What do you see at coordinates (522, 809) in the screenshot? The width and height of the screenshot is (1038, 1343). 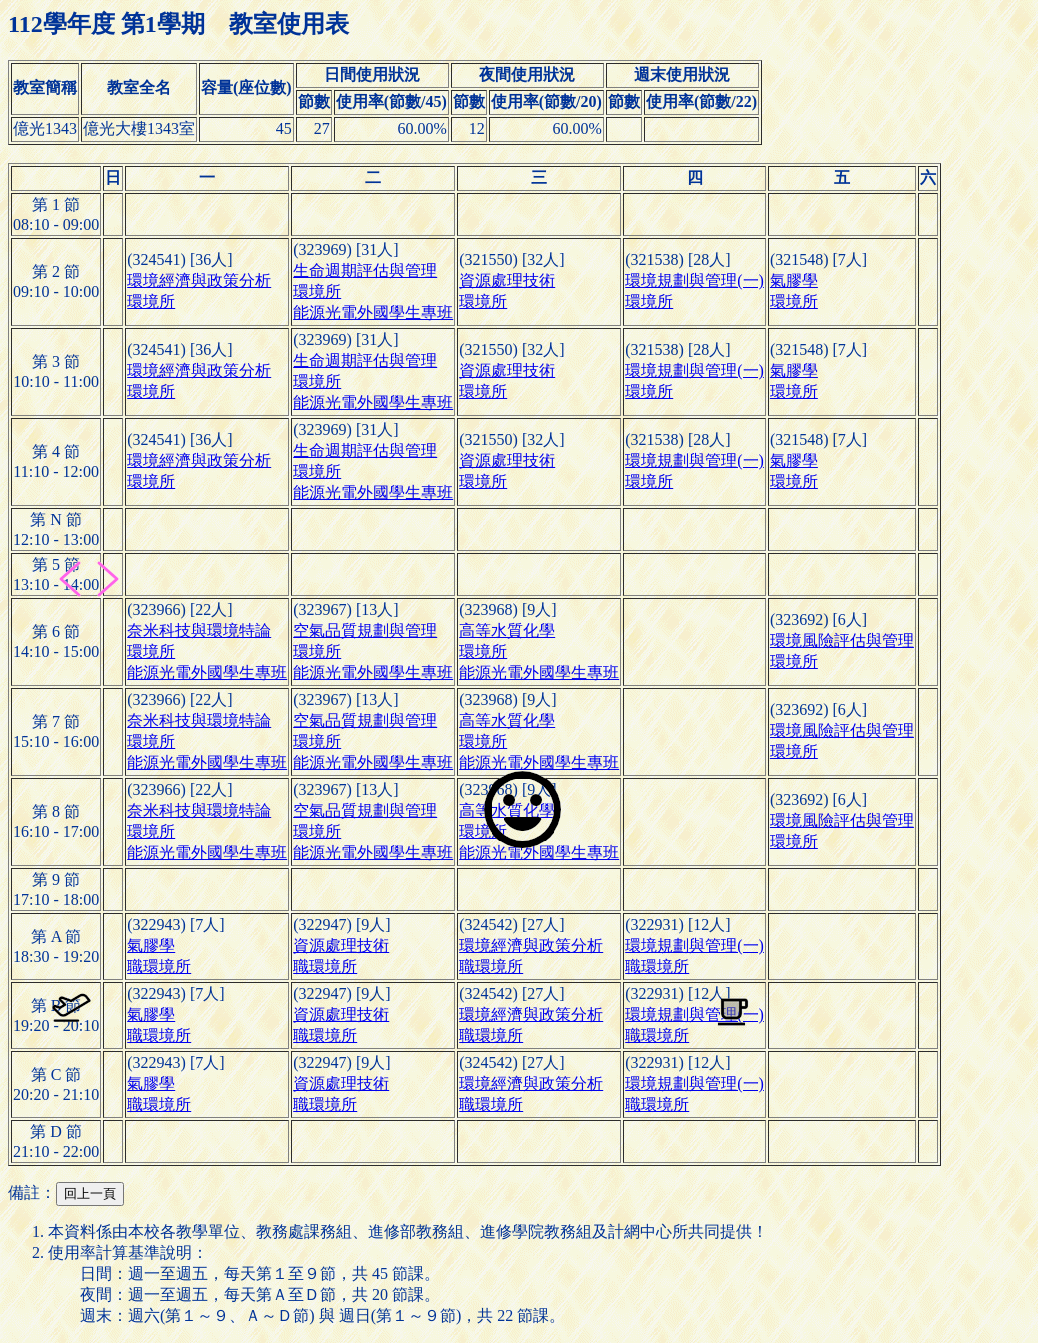 I see `tag people in a photo` at bounding box center [522, 809].